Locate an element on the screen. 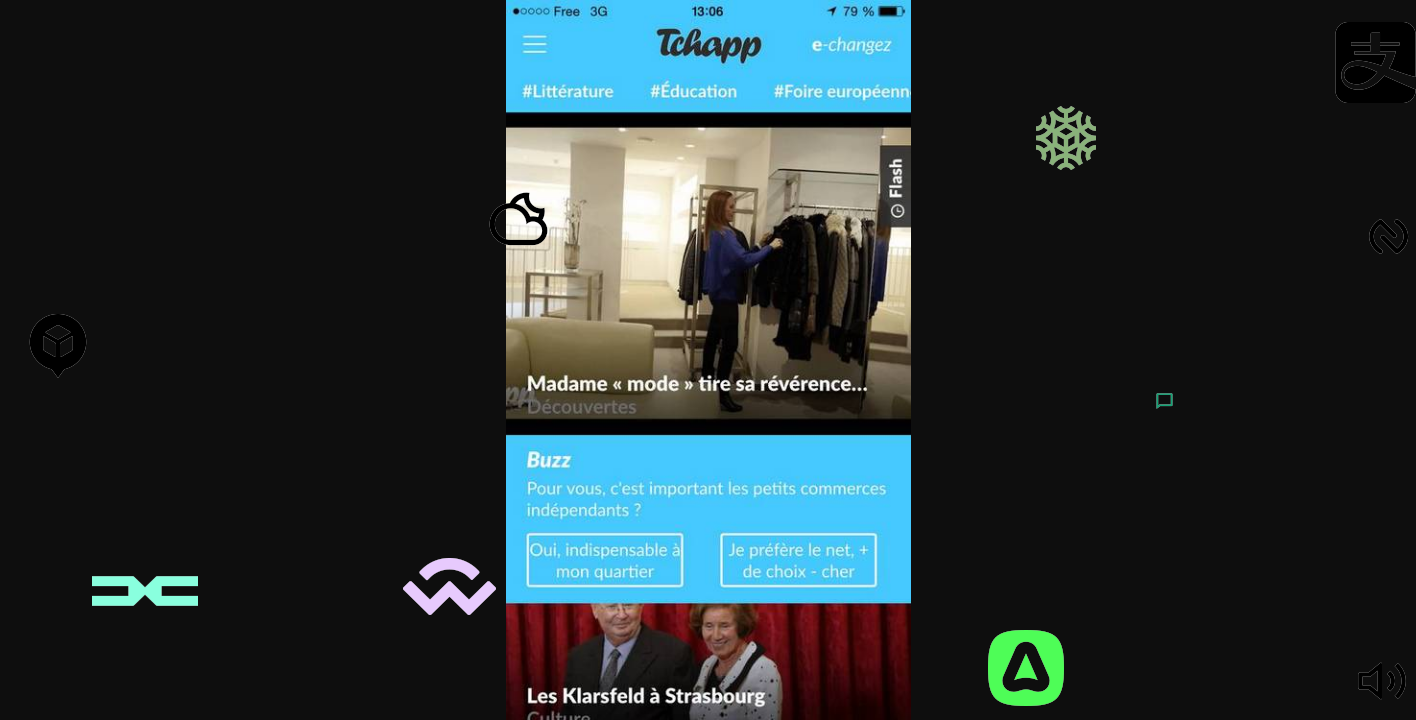 The height and width of the screenshot is (720, 1416). open chat or messaging is located at coordinates (1164, 400).